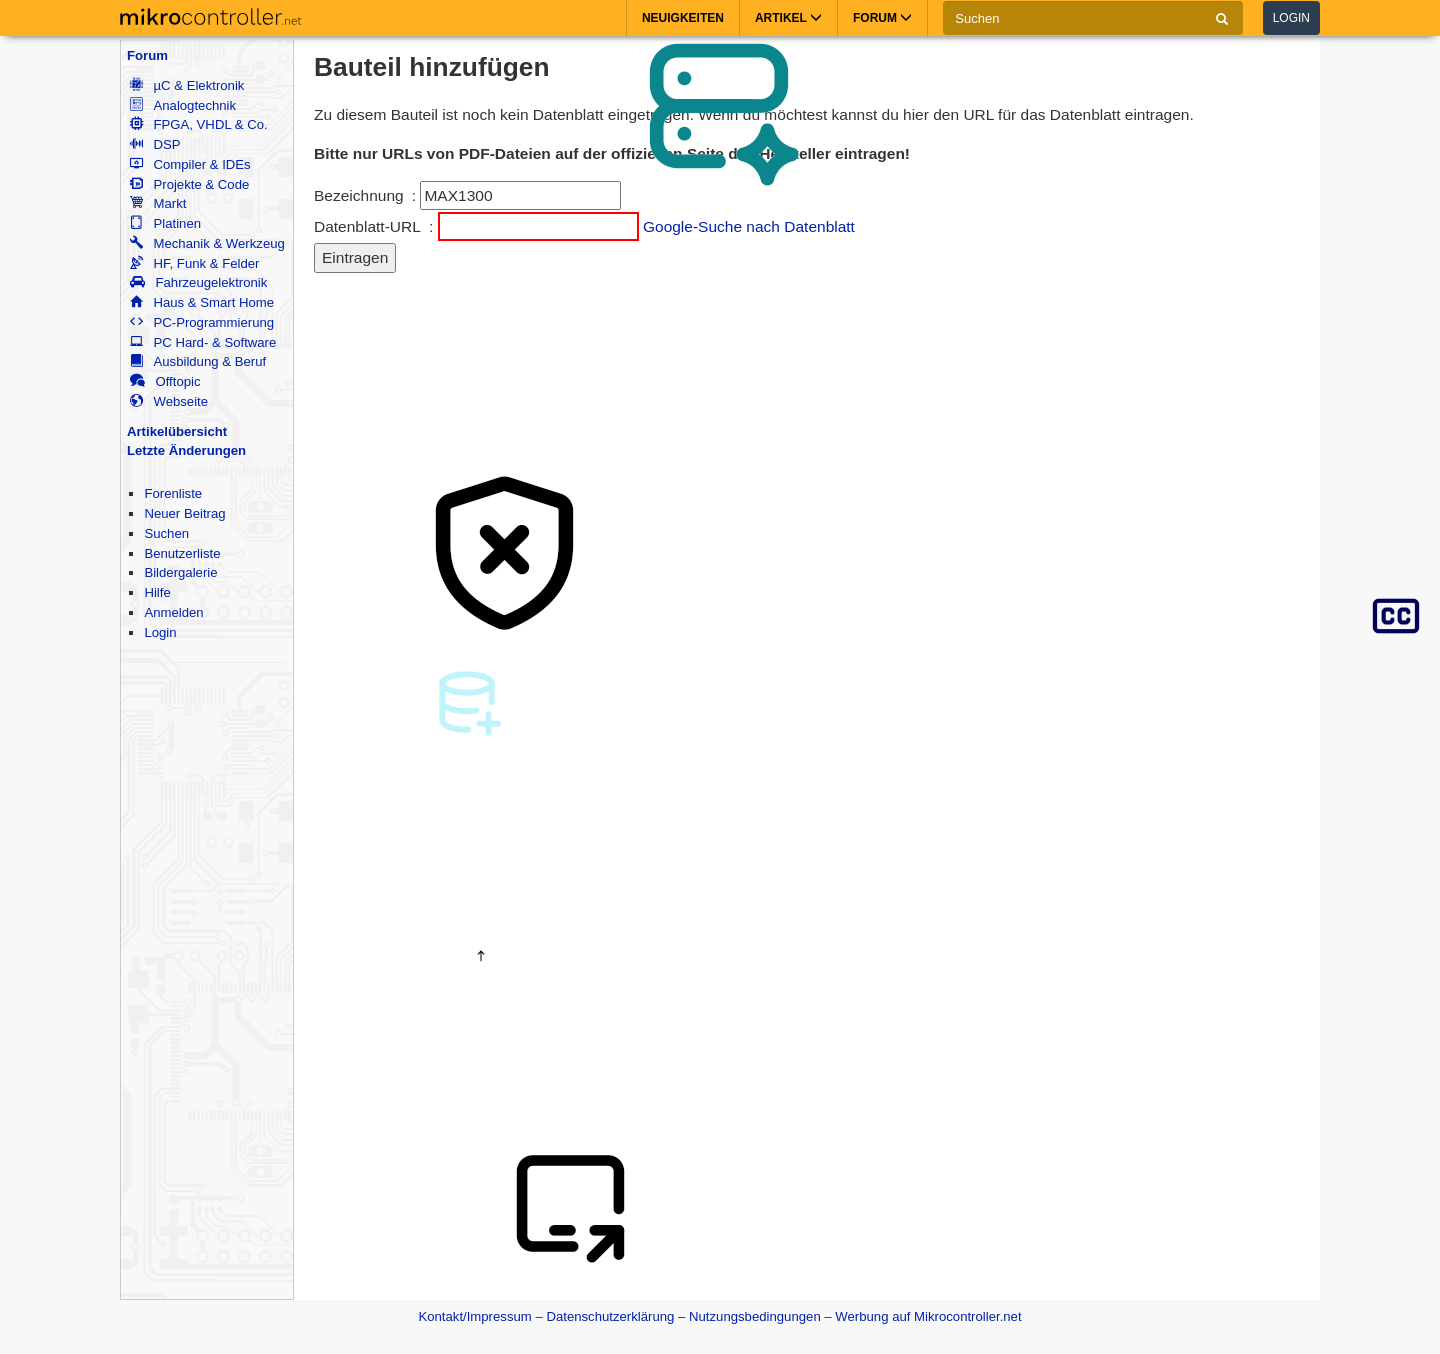 The width and height of the screenshot is (1440, 1354). Describe the element at coordinates (1396, 616) in the screenshot. I see `enable closed captions for video content` at that location.